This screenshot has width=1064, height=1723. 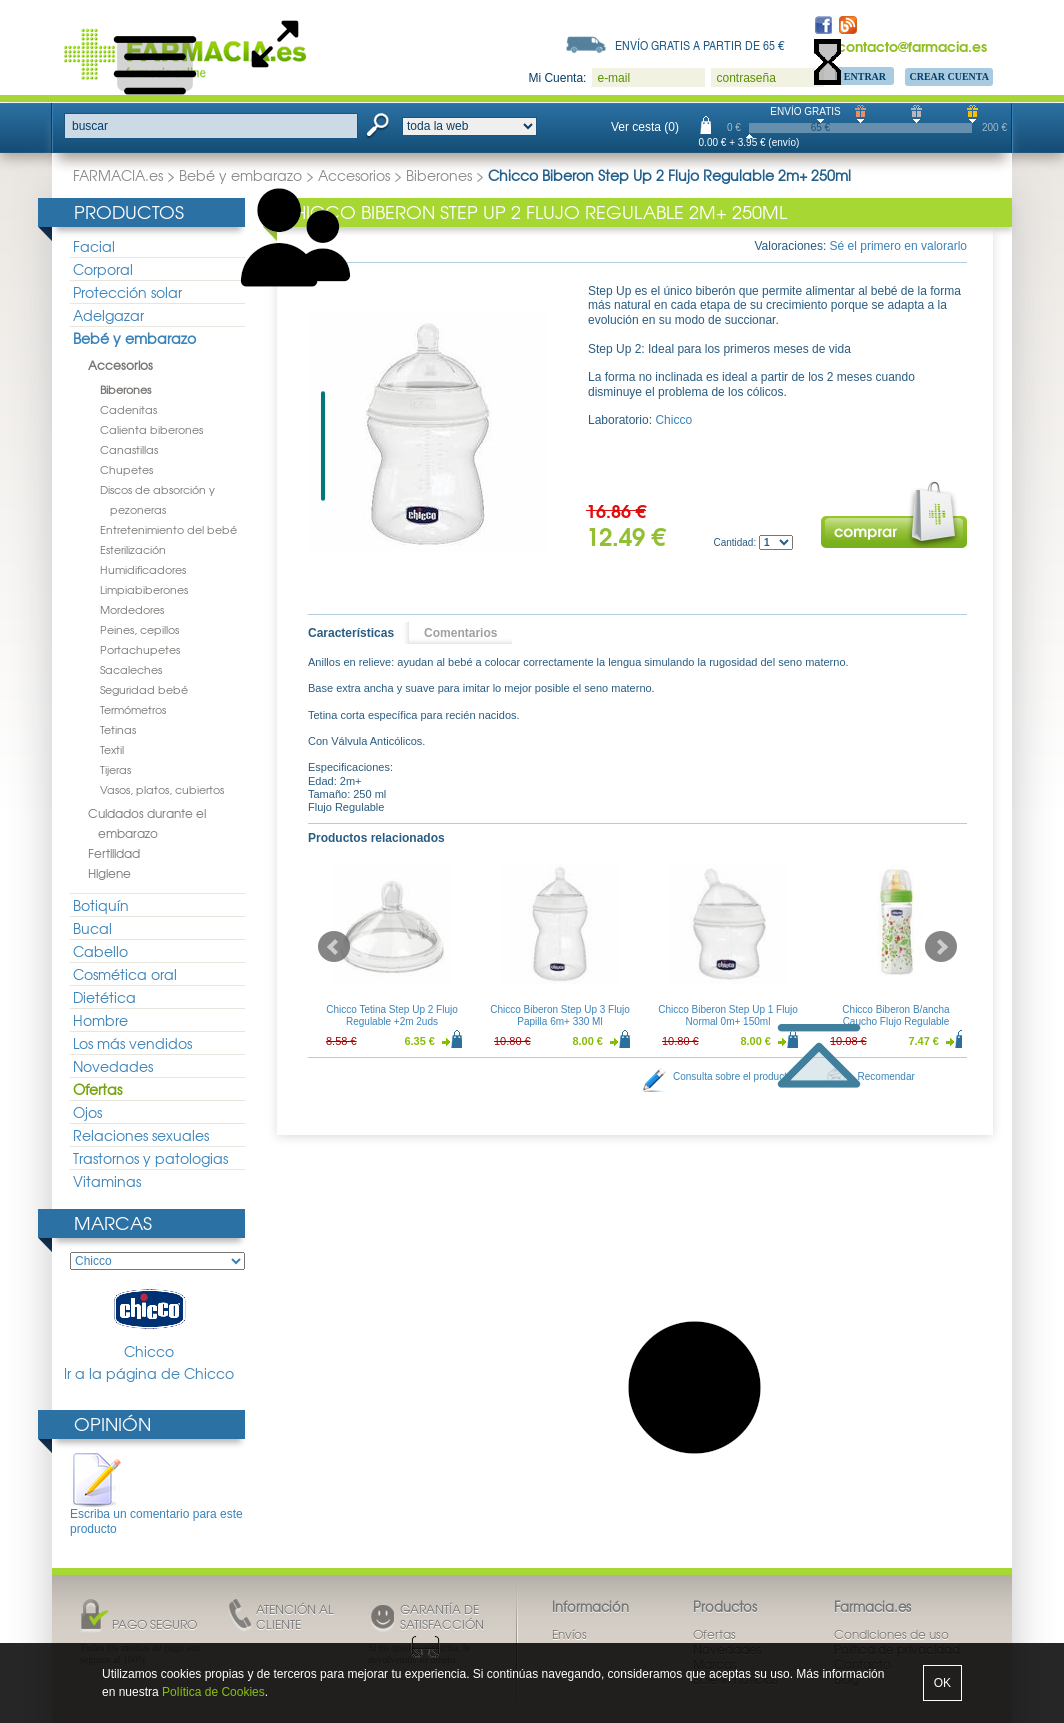 I want to click on collapse content or panel upward, so click(x=819, y=1054).